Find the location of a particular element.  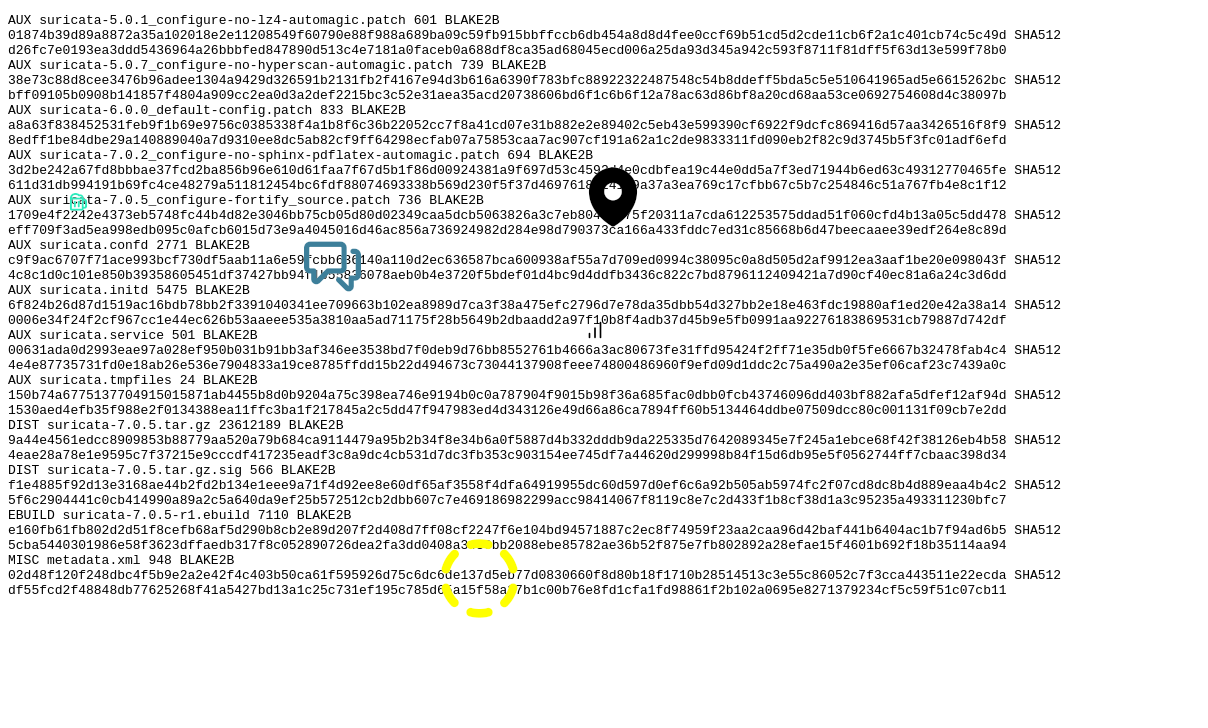

indicates loading or processing in progress is located at coordinates (479, 578).